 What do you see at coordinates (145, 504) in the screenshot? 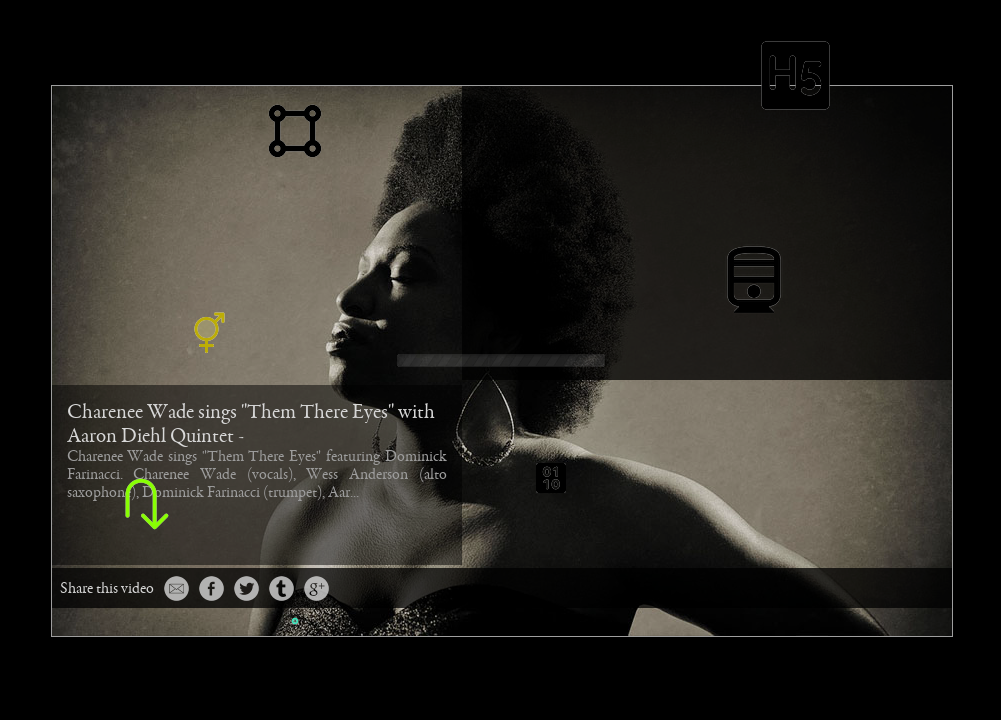
I see `redo or repeat last action` at bounding box center [145, 504].